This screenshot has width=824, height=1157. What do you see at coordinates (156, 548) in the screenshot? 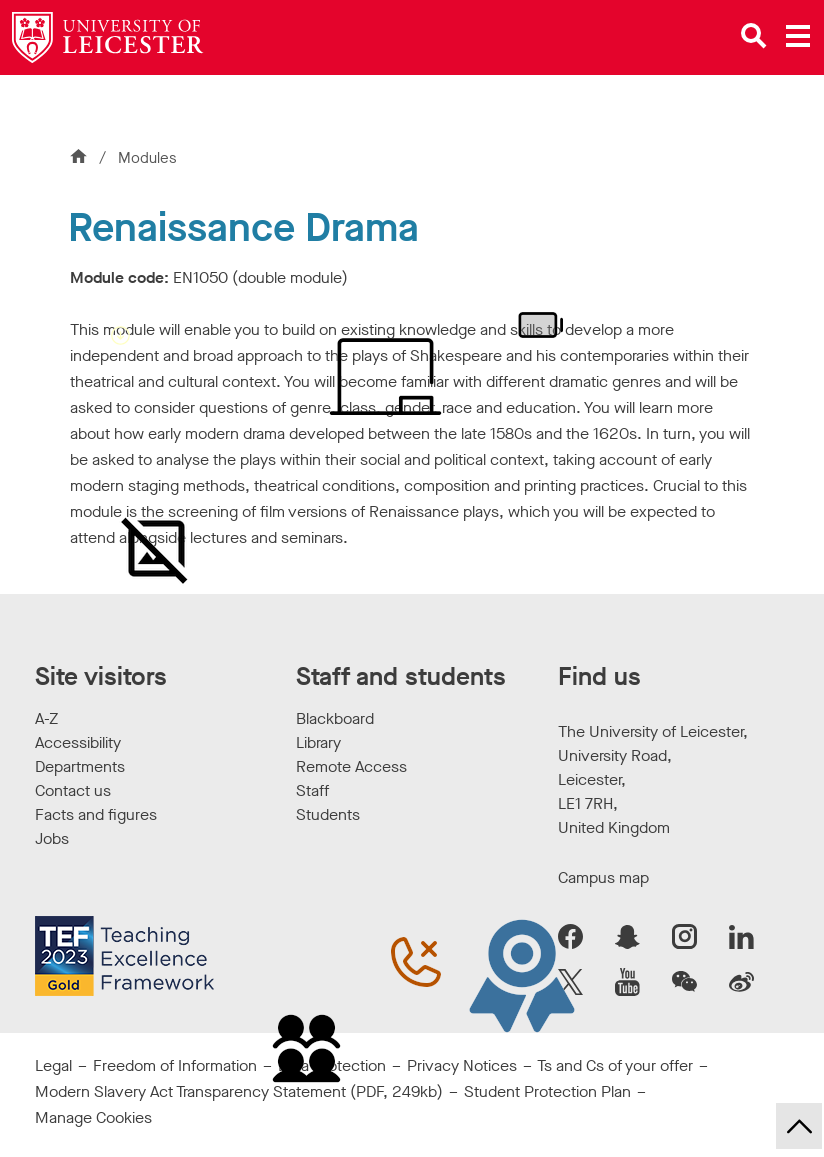
I see `image failed to load` at bounding box center [156, 548].